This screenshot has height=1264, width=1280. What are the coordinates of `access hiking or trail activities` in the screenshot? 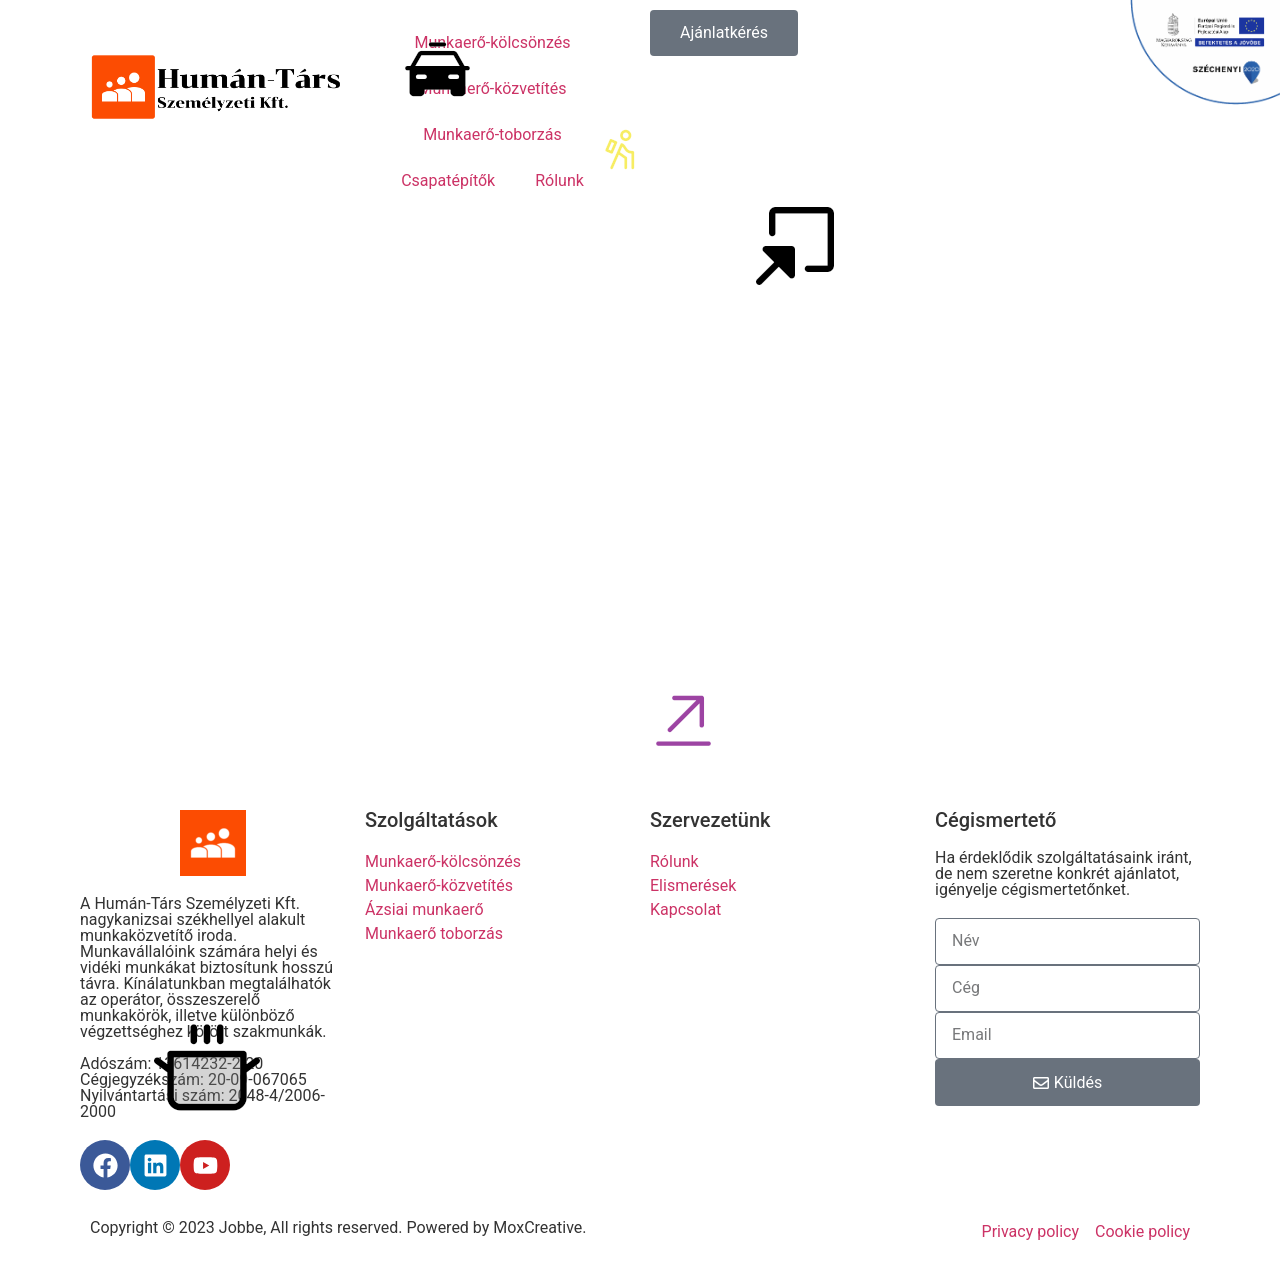 It's located at (621, 149).